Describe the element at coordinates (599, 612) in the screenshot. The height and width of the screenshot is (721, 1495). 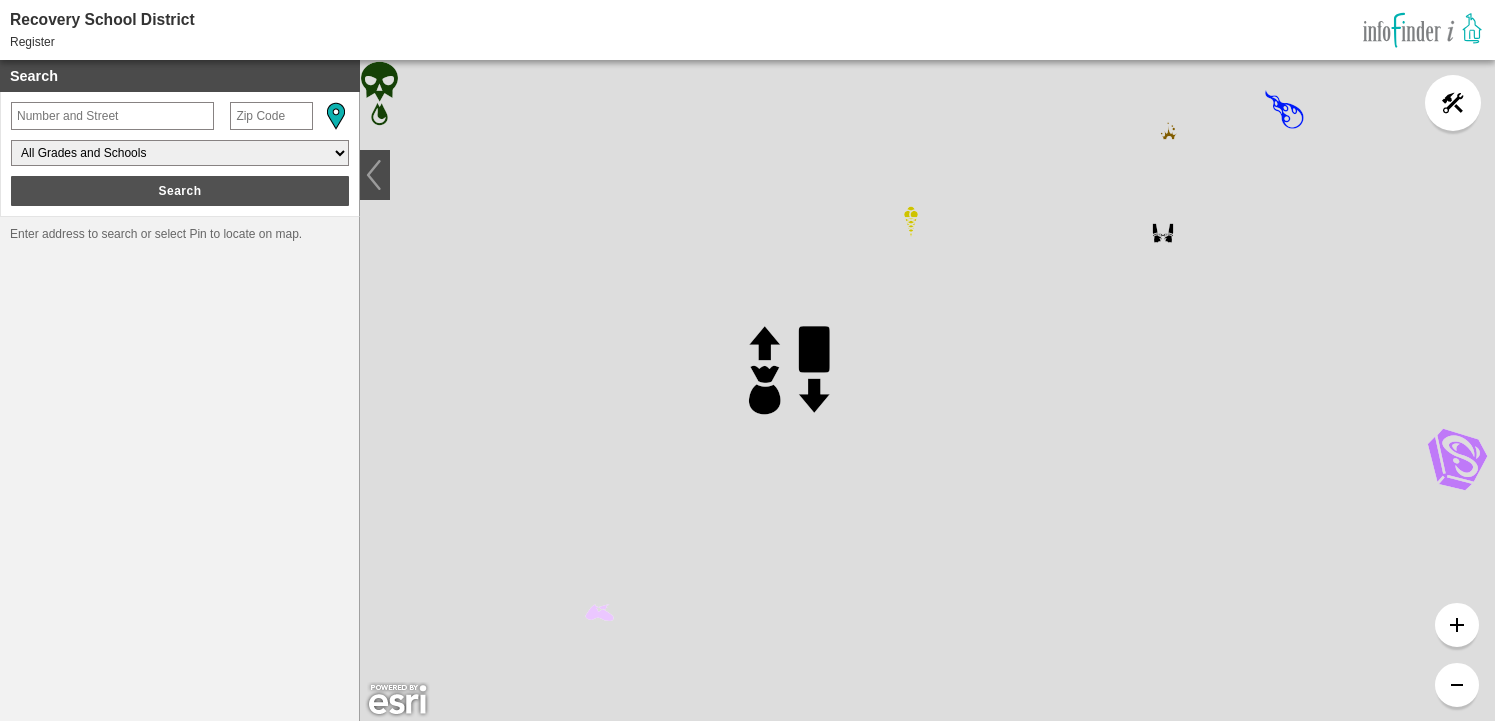
I see `view black sea region on map` at that location.